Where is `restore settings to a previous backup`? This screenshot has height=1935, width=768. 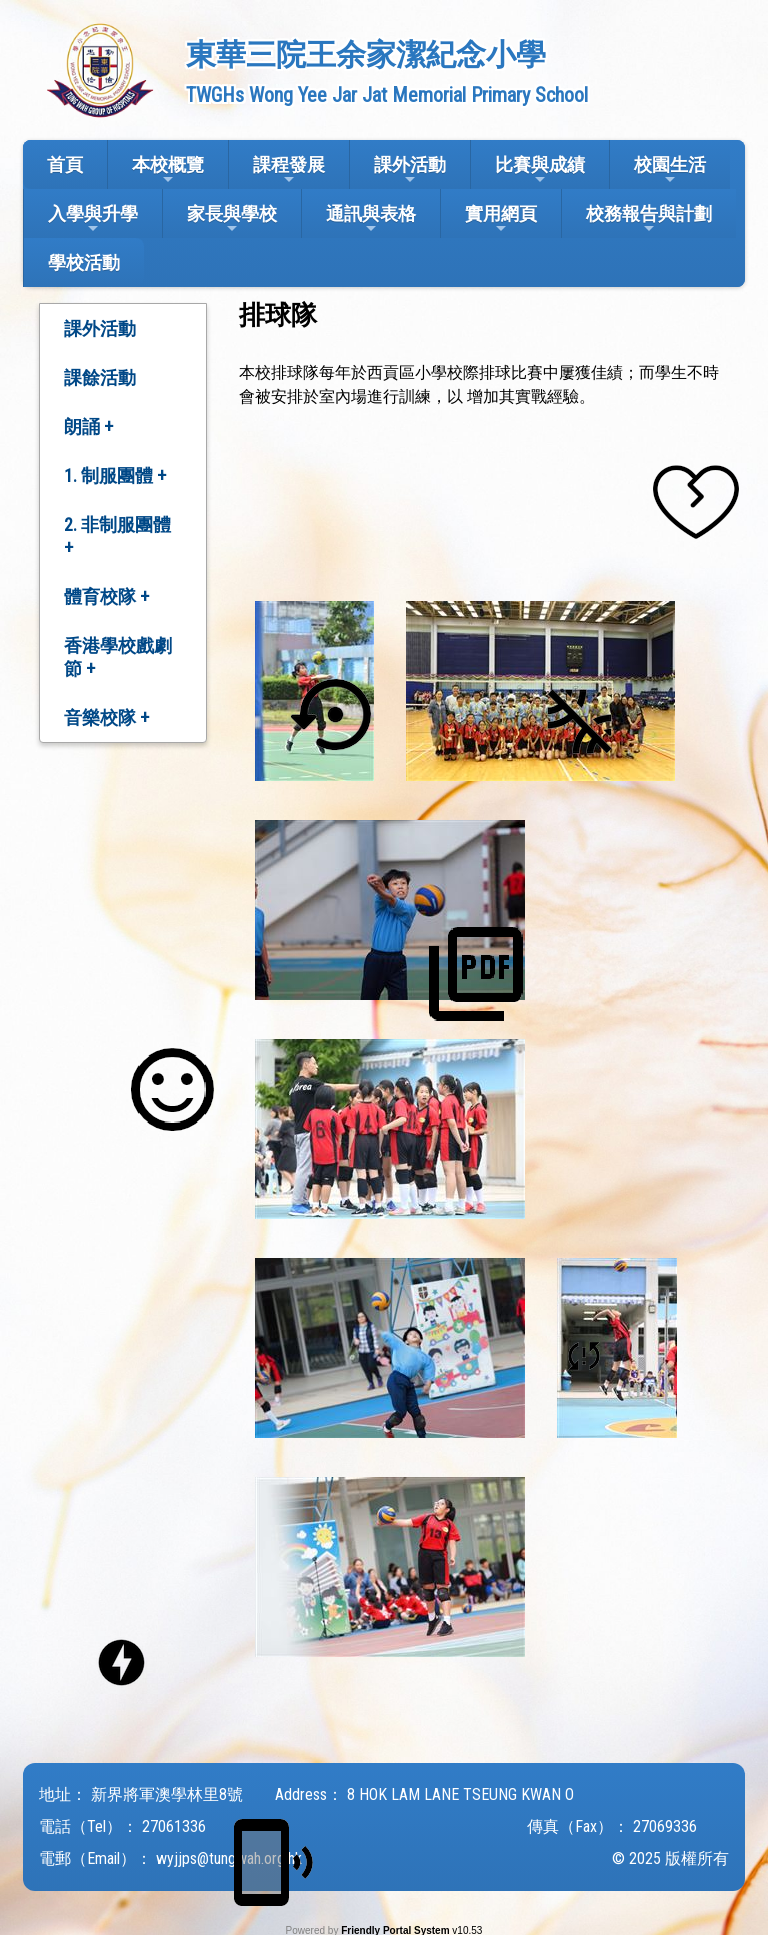 restore settings to a previous backup is located at coordinates (335, 714).